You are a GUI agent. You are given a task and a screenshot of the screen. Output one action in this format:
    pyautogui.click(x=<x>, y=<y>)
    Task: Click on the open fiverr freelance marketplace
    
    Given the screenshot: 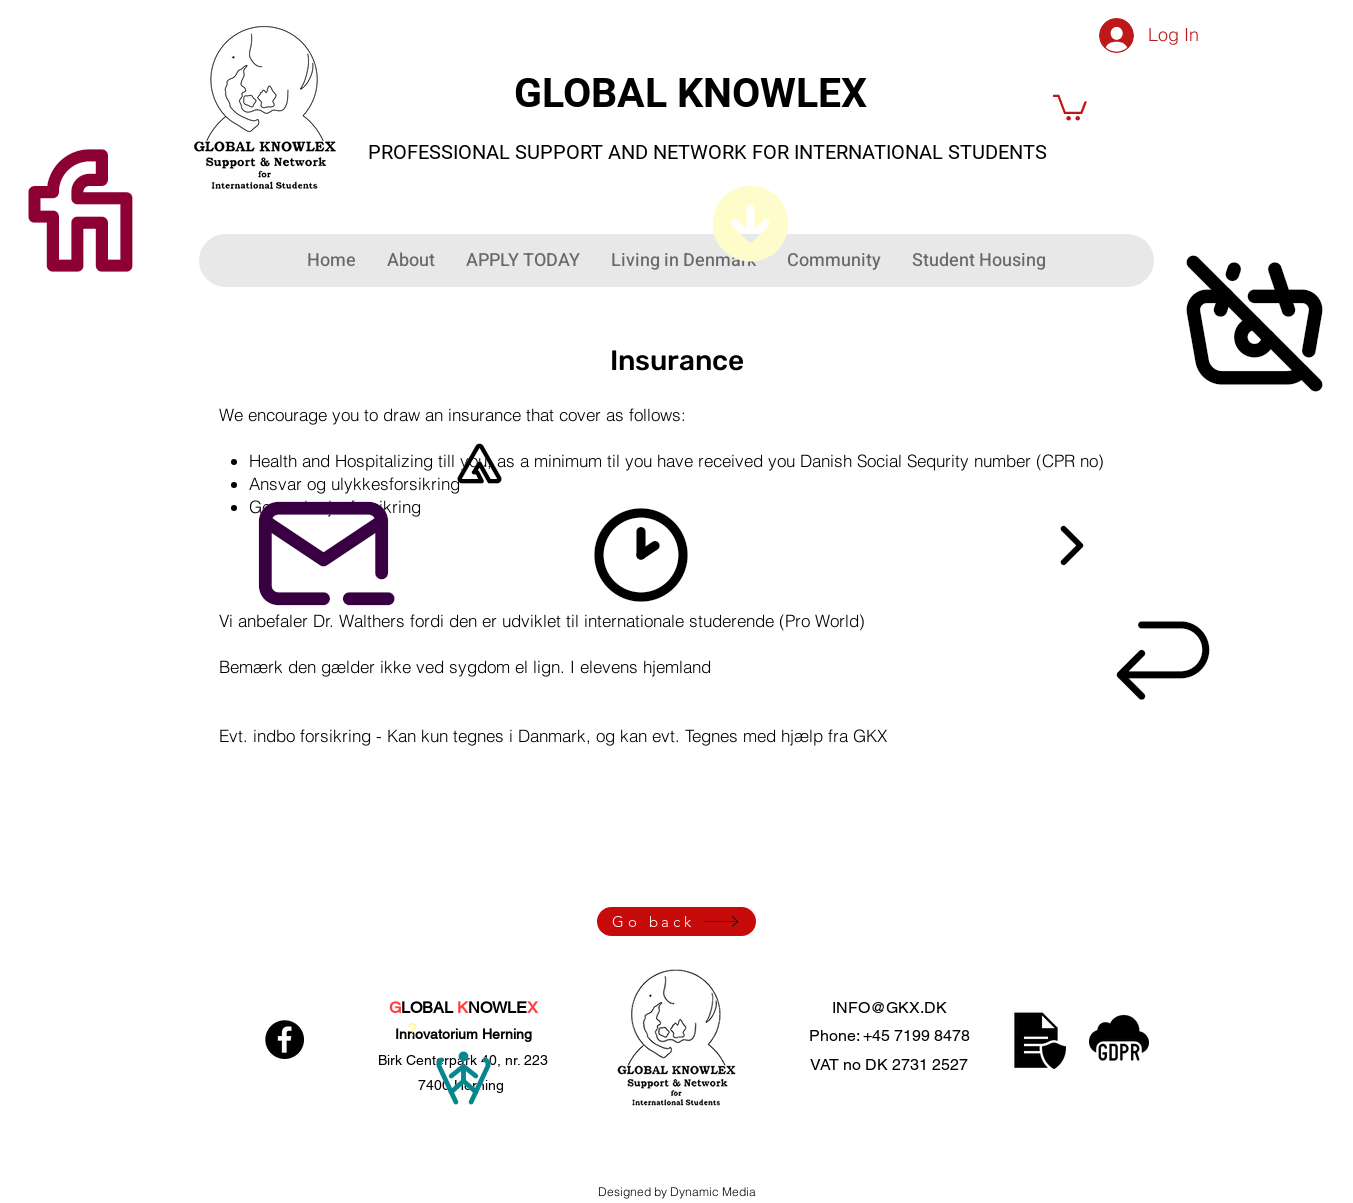 What is the action you would take?
    pyautogui.click(x=83, y=210)
    